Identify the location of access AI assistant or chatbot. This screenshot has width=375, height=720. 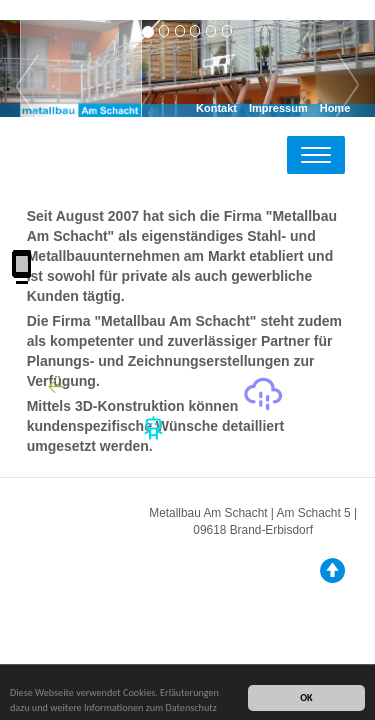
(153, 428).